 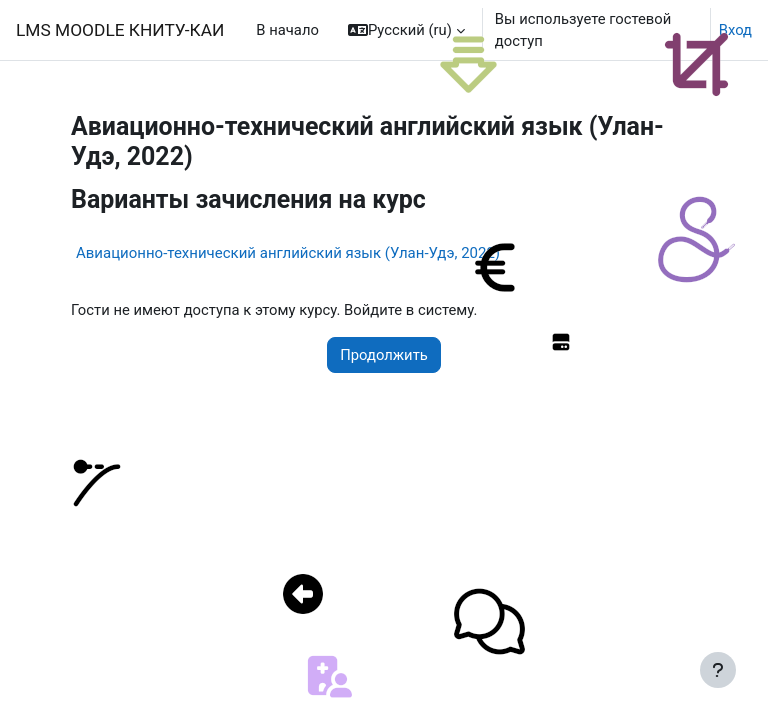 I want to click on adjust animation easing curve, so click(x=97, y=483).